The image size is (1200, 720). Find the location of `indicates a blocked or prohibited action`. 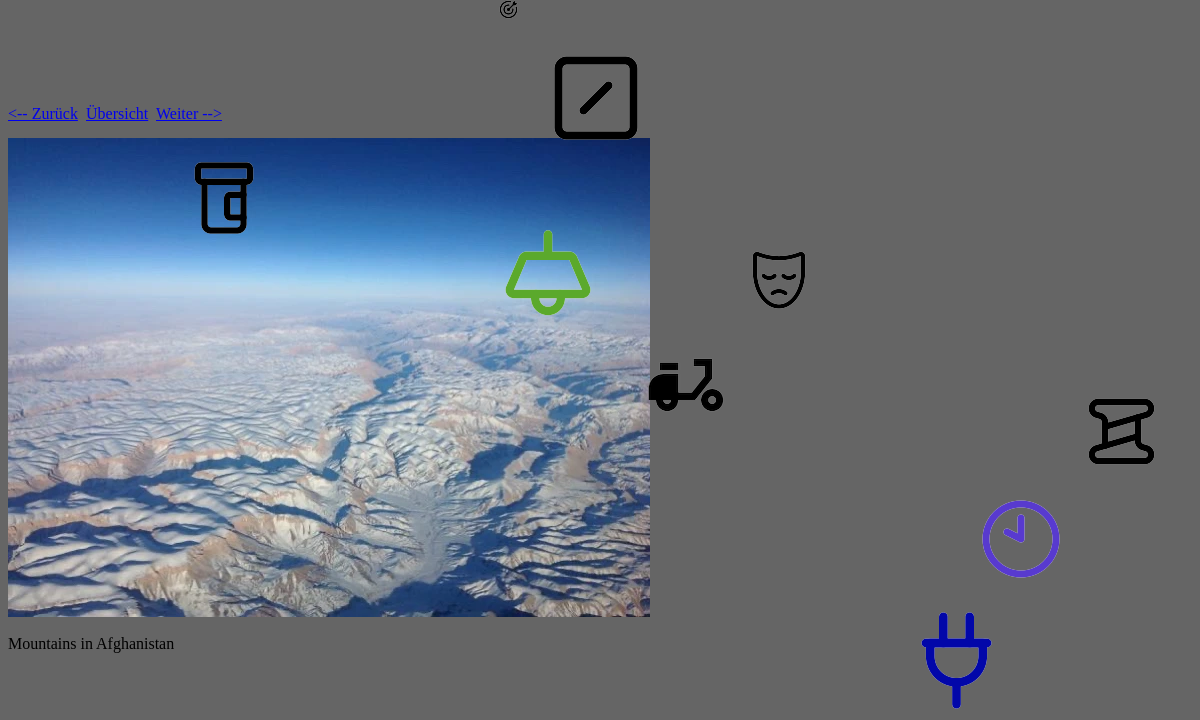

indicates a blocked or prohibited action is located at coordinates (596, 98).